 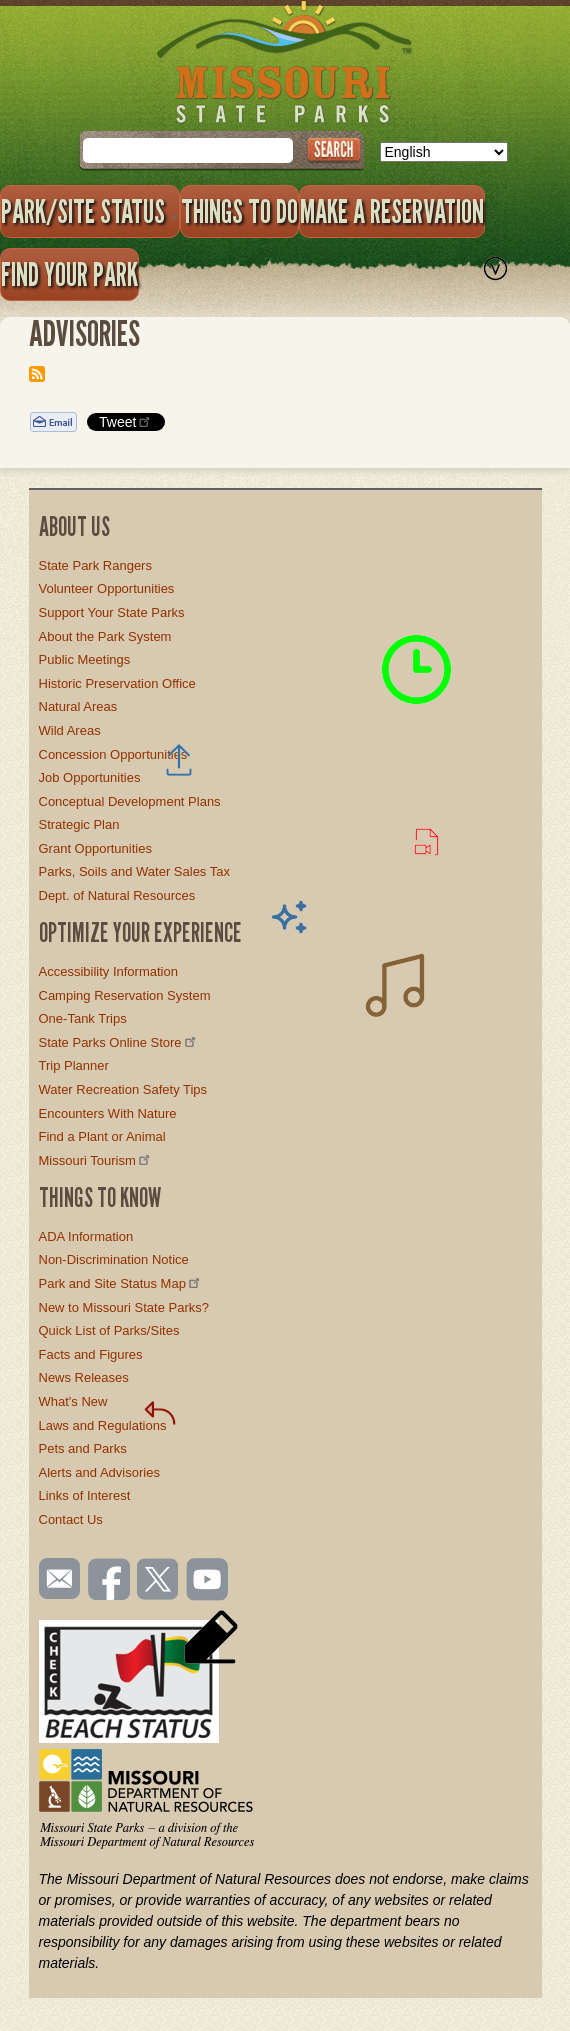 I want to click on reply to a message, so click(x=160, y=1413).